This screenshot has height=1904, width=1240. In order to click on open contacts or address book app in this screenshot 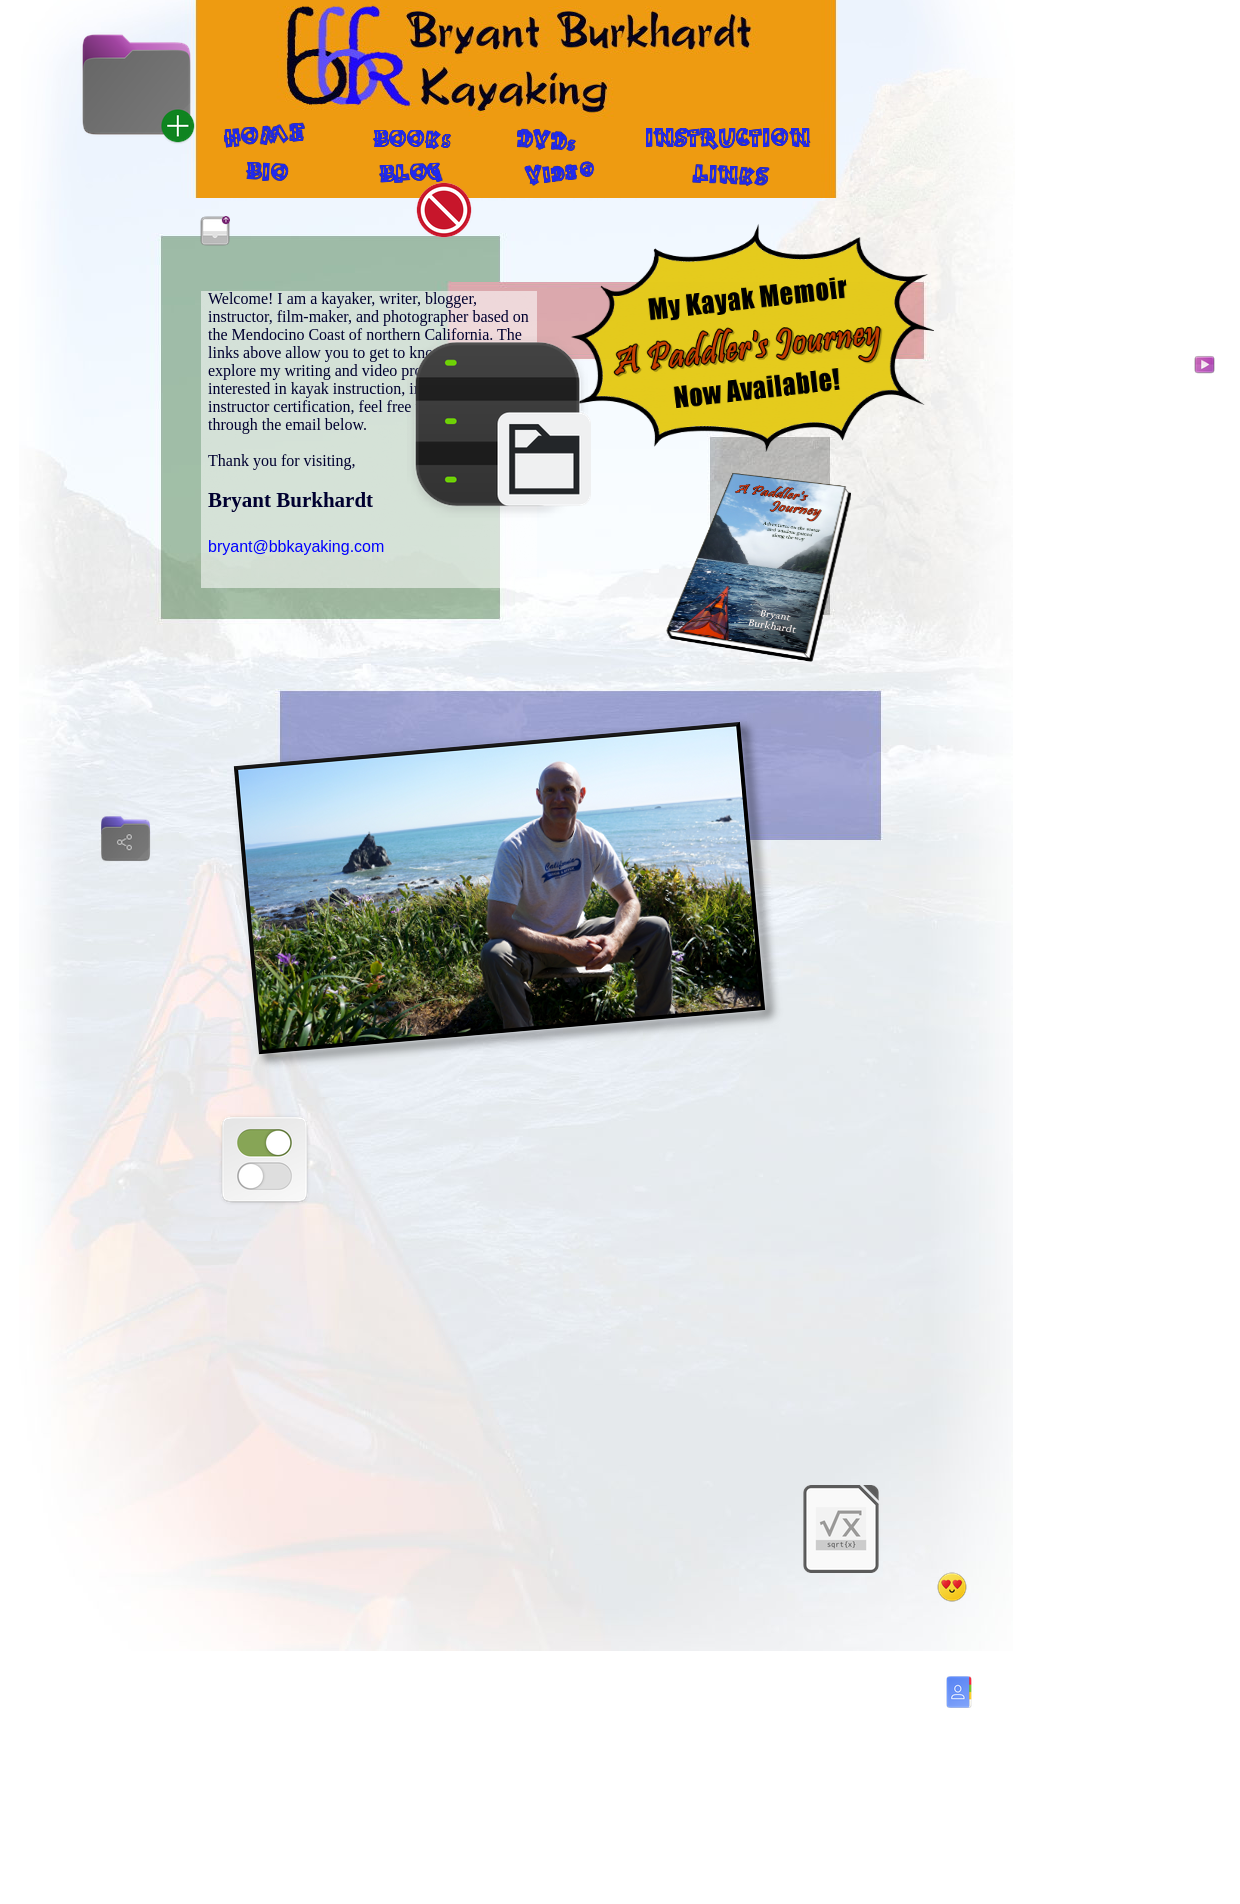, I will do `click(959, 1692)`.